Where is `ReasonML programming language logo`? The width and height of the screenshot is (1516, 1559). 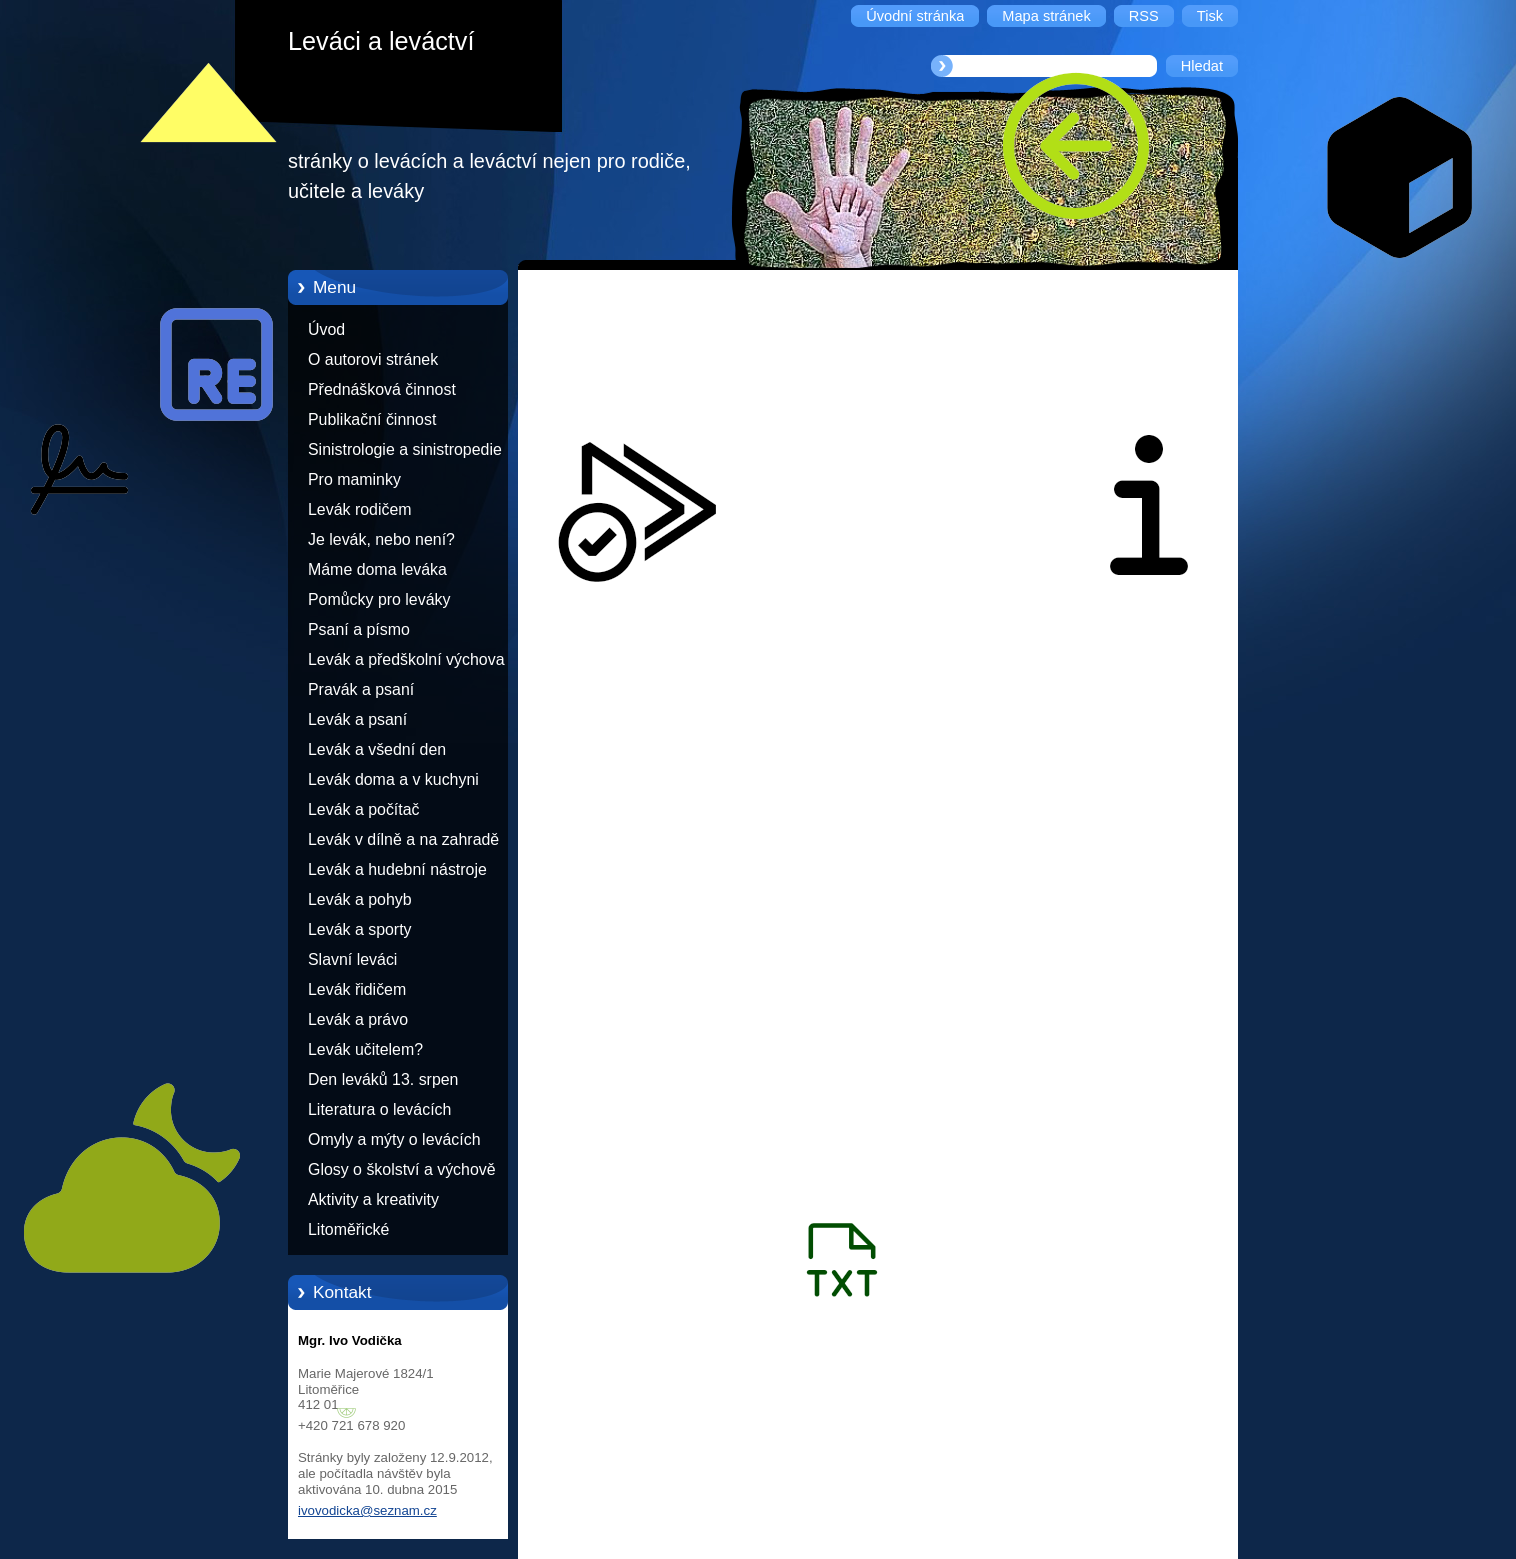 ReasonML programming language logo is located at coordinates (216, 364).